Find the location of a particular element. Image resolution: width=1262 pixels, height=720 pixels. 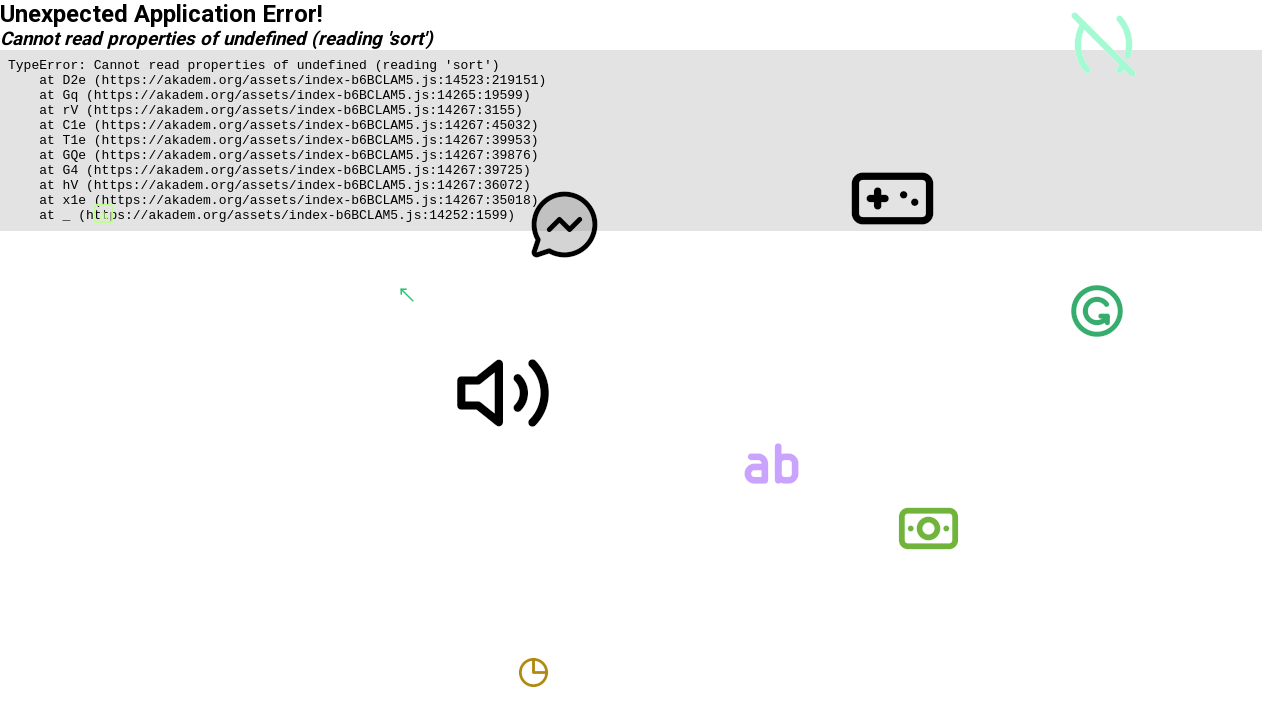

adjust audio volume is located at coordinates (503, 393).